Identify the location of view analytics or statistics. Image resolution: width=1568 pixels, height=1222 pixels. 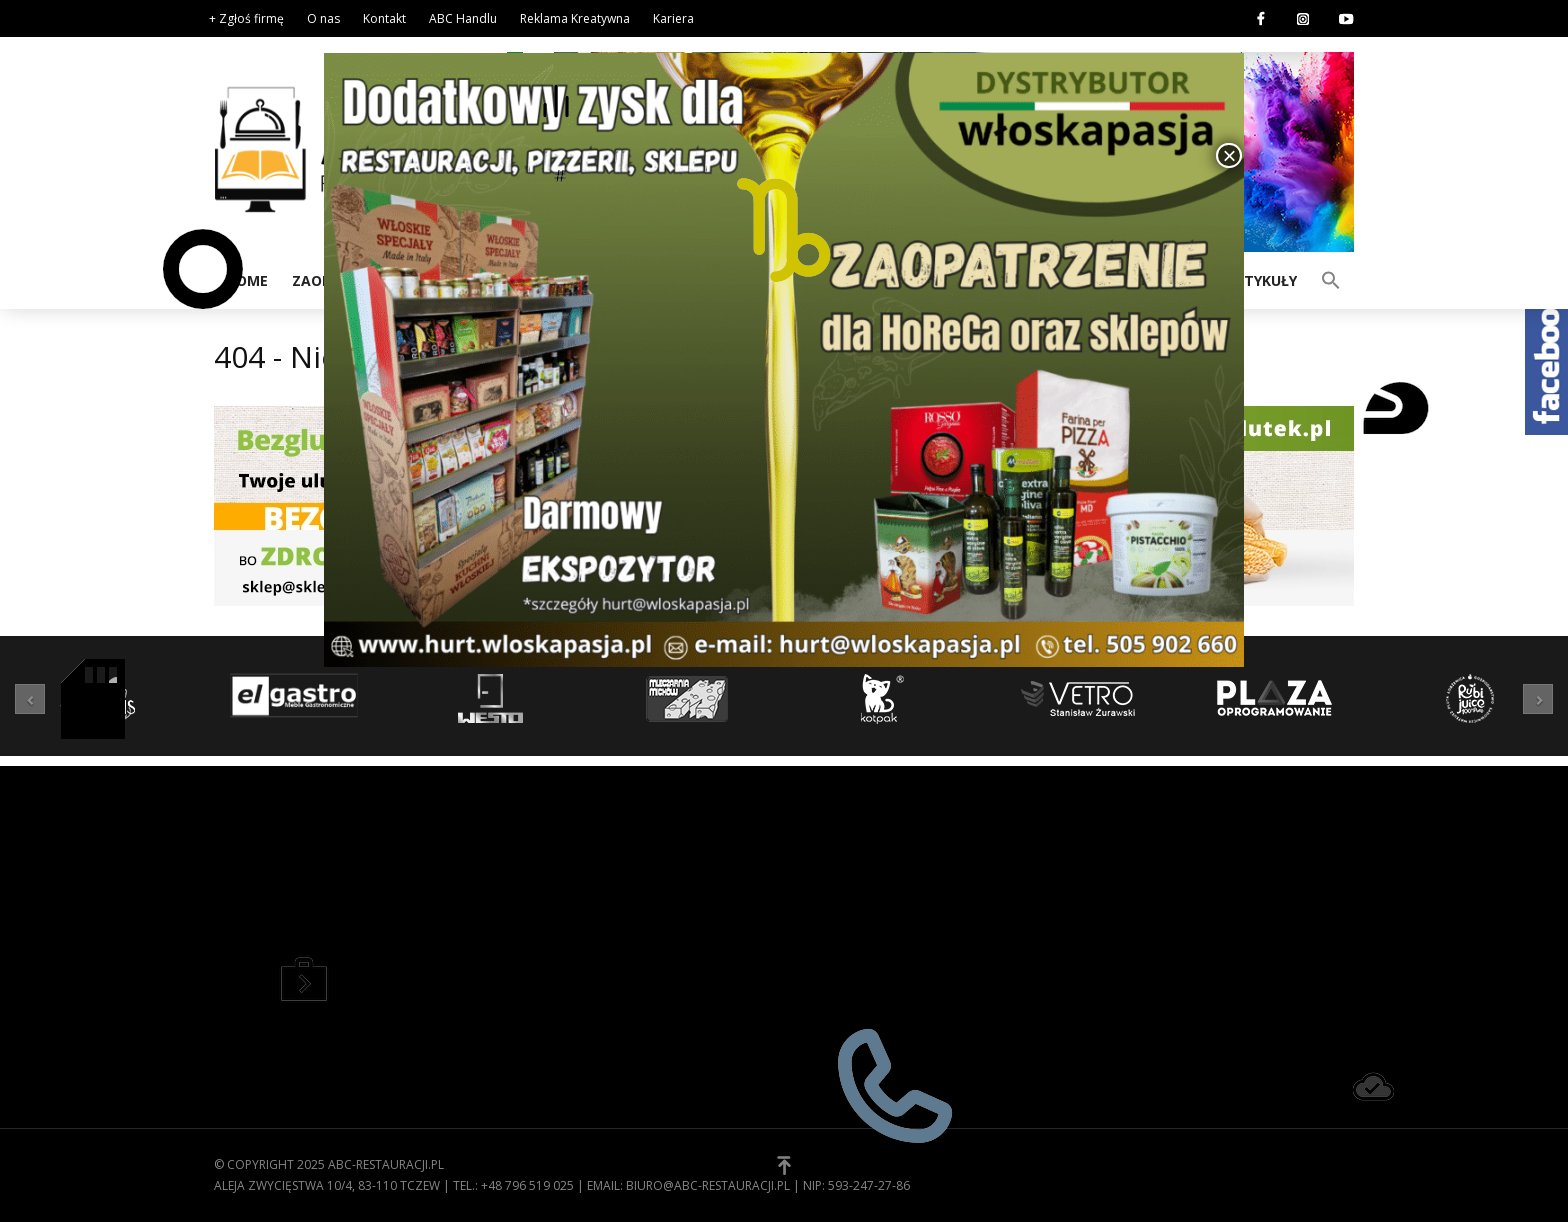
(556, 101).